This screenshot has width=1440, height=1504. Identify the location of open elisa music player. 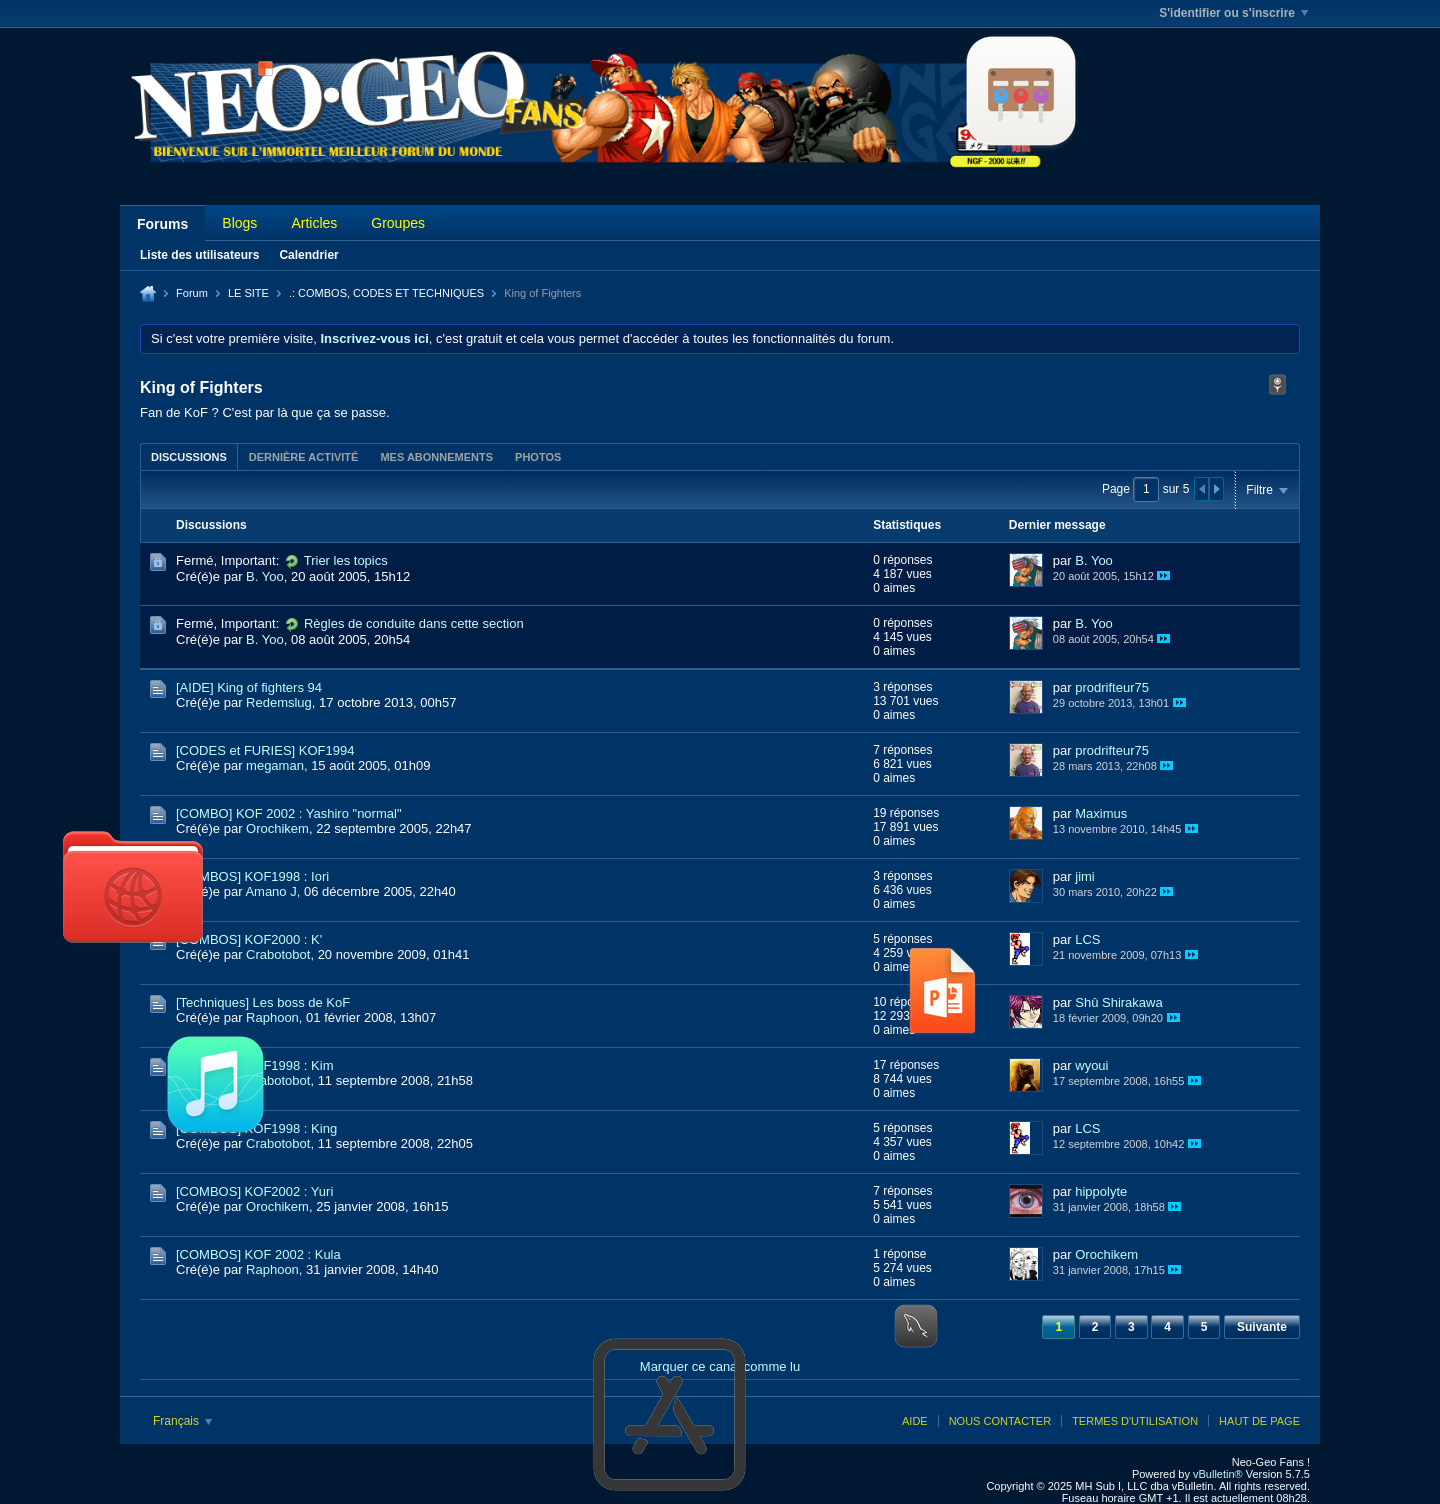
(215, 1084).